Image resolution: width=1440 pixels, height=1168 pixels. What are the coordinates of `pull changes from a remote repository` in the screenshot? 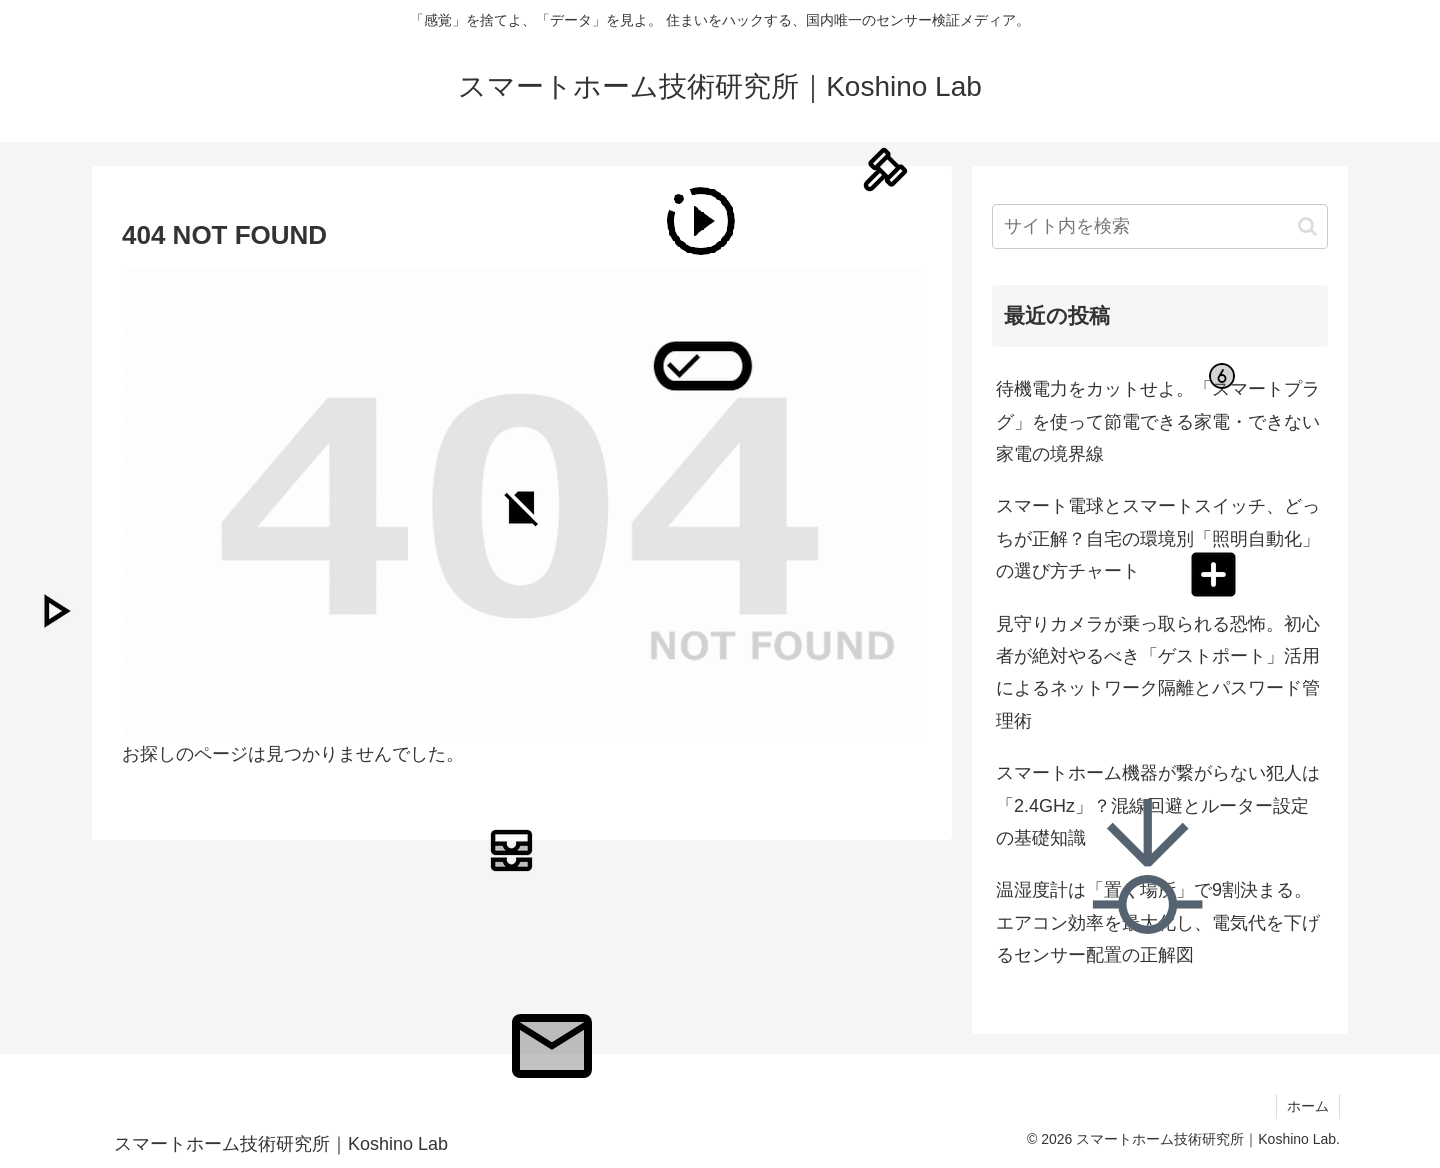 It's located at (1143, 866).